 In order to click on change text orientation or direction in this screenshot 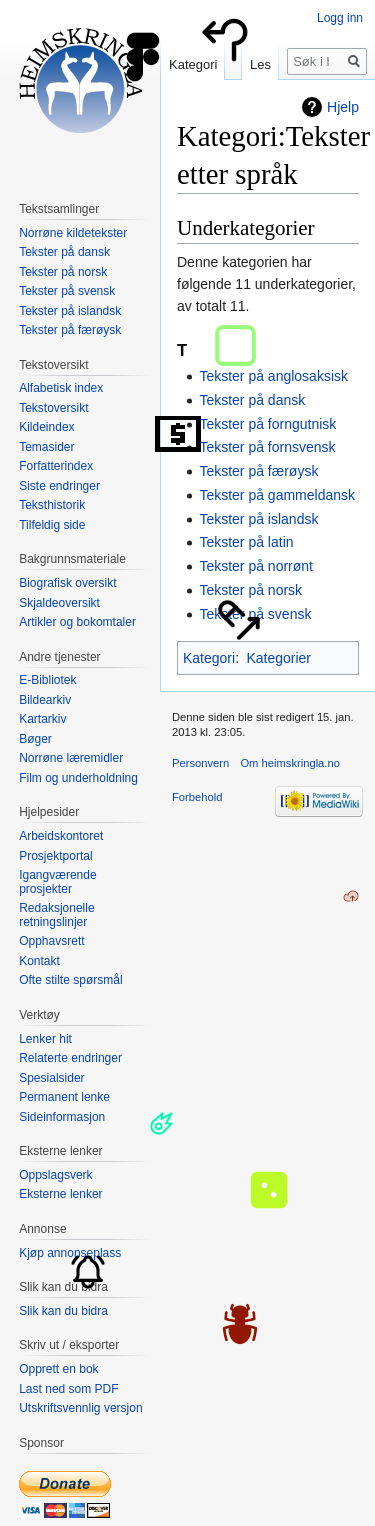, I will do `click(239, 619)`.